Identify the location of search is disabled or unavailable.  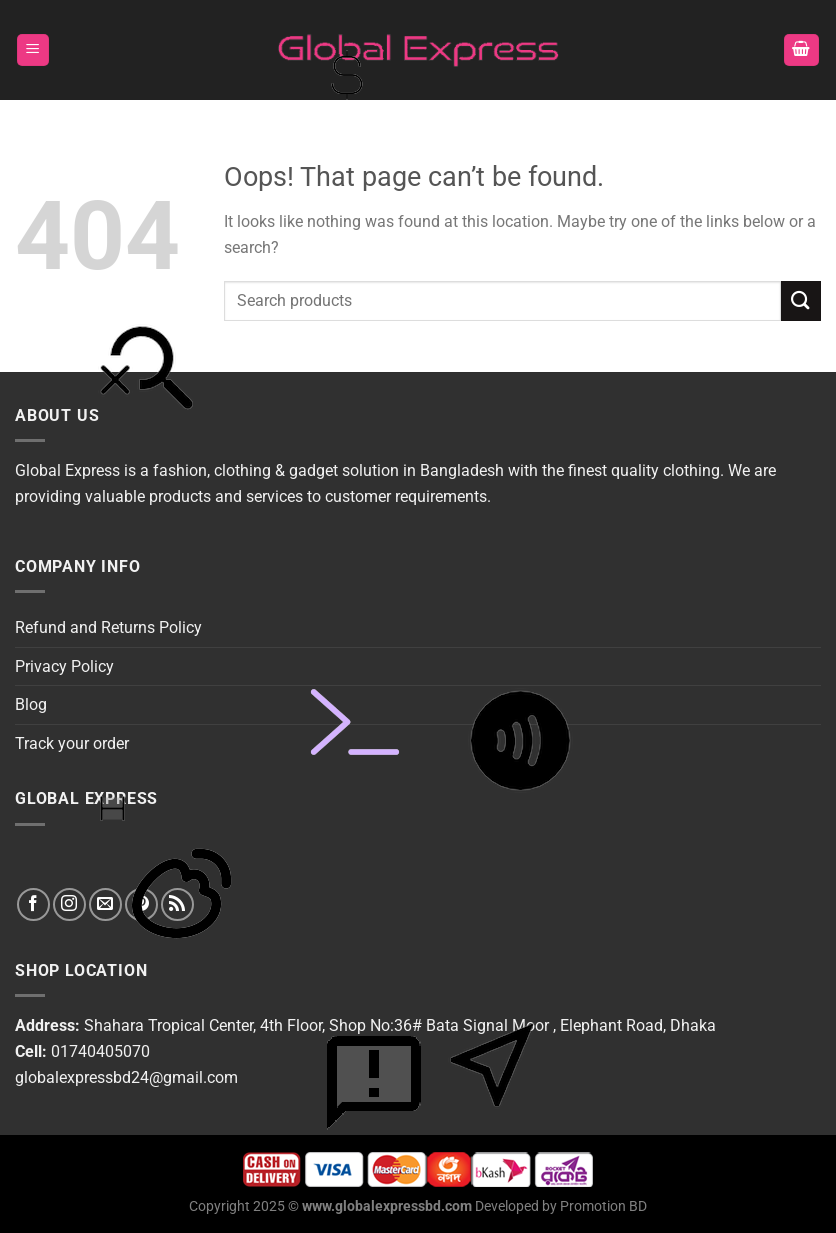
(154, 370).